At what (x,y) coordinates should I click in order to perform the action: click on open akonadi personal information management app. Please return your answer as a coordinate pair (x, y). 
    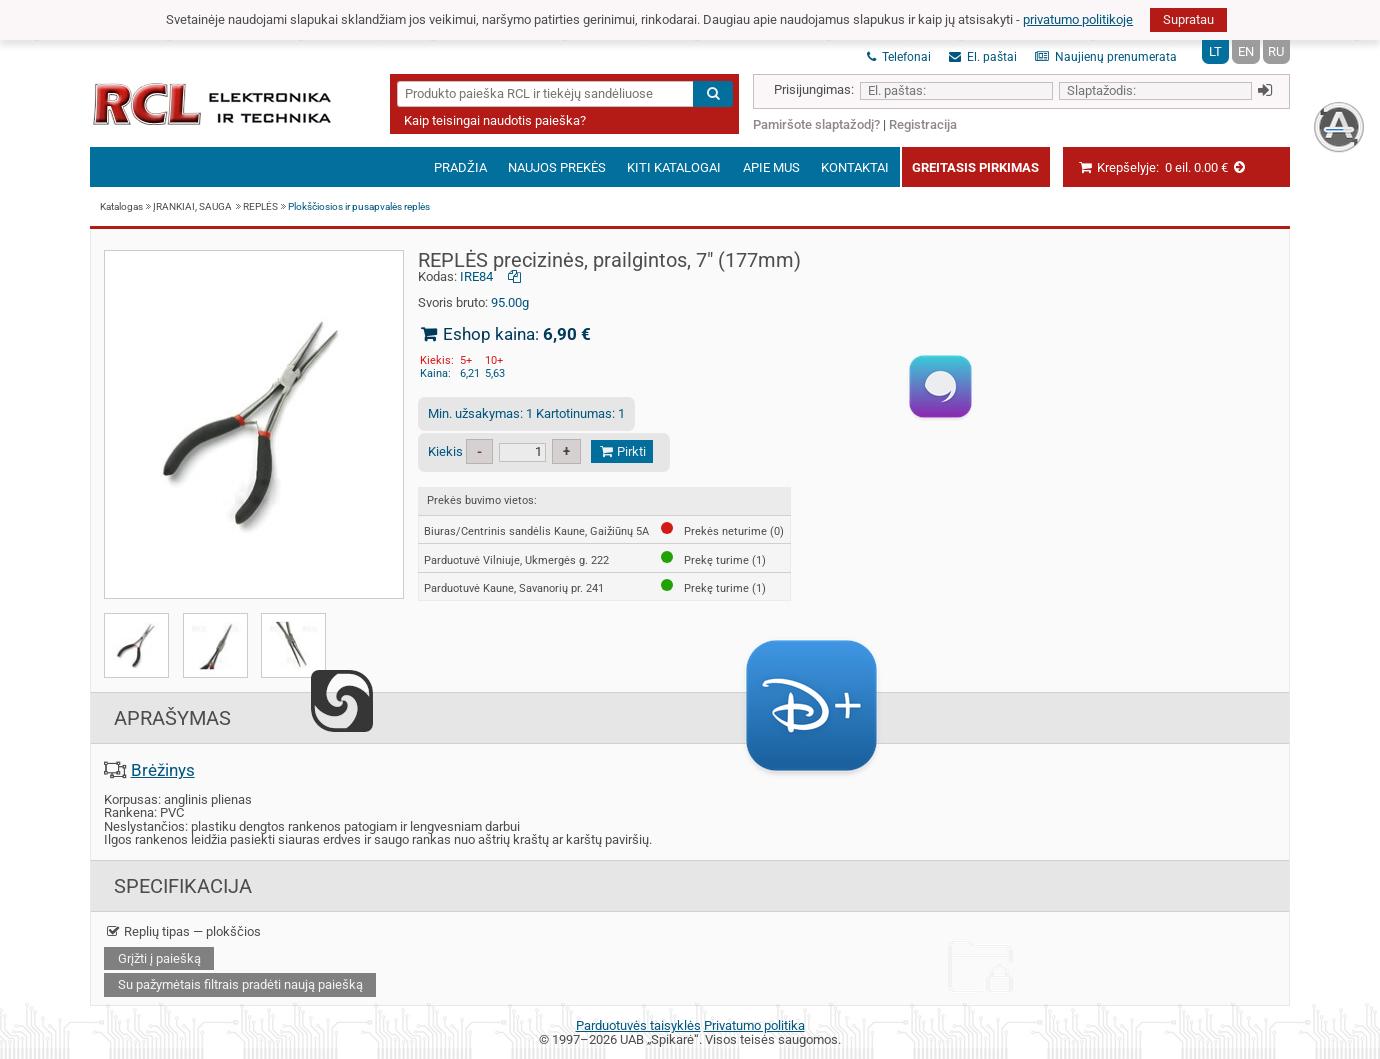
    Looking at the image, I should click on (940, 386).